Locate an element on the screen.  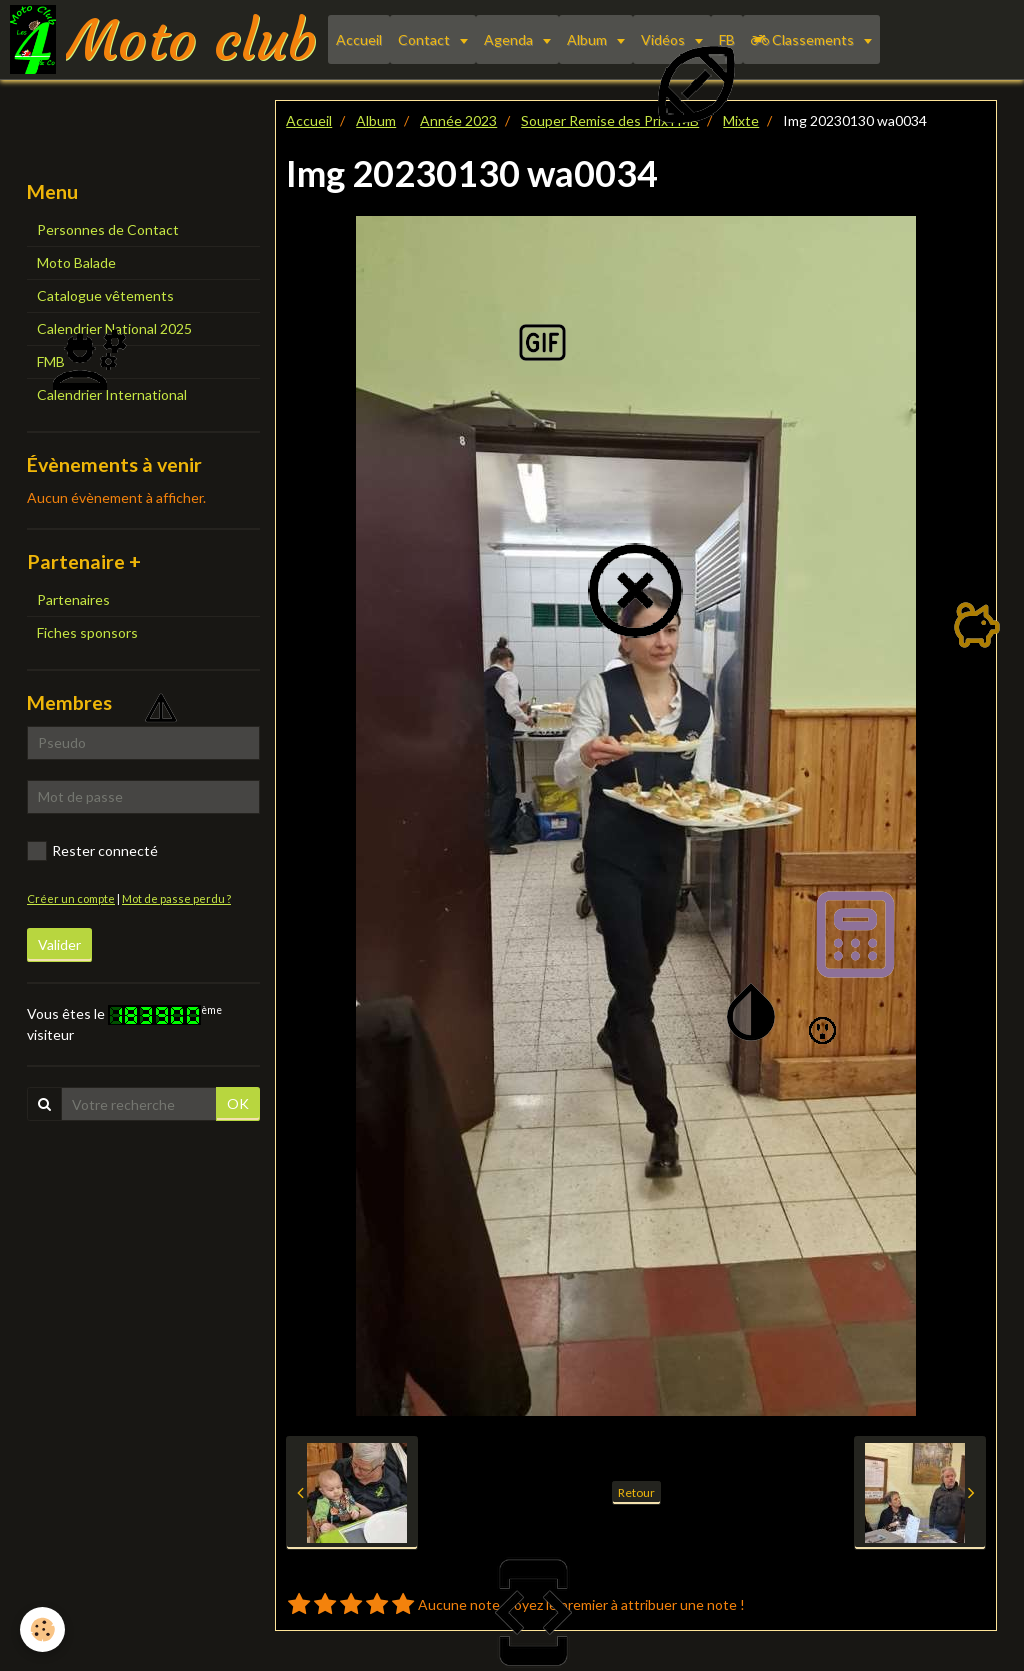
insert a GIF into your message is located at coordinates (542, 342).